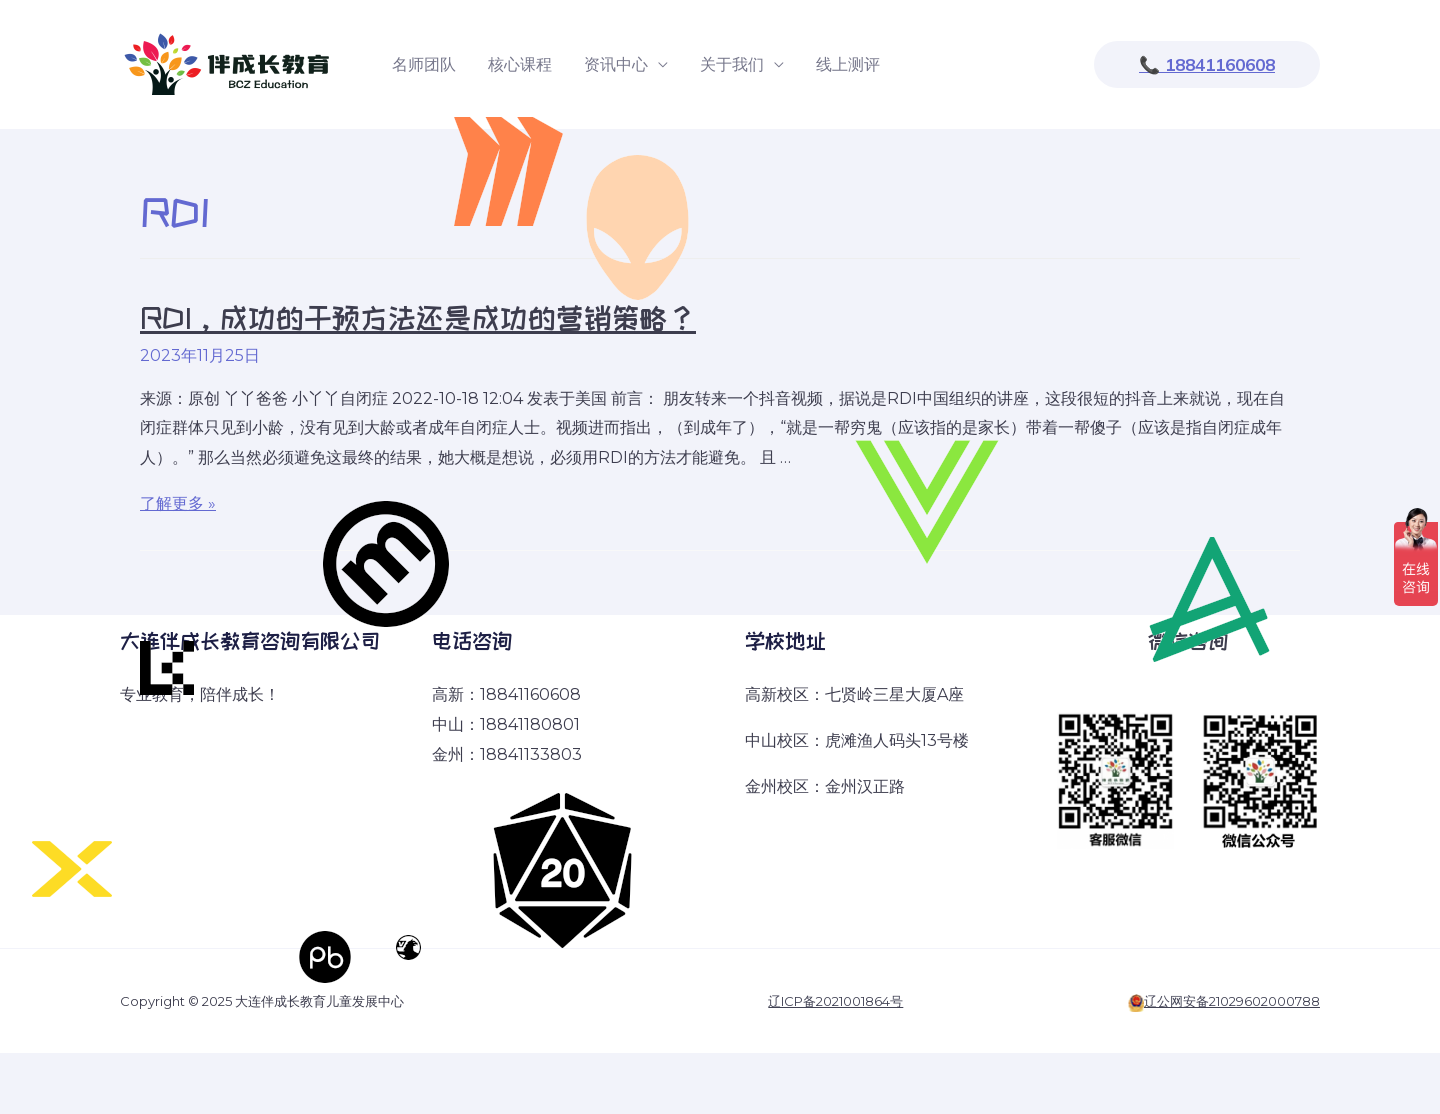 This screenshot has width=1440, height=1114. What do you see at coordinates (562, 870) in the screenshot?
I see `open Roll20 virtual tabletop platform` at bounding box center [562, 870].